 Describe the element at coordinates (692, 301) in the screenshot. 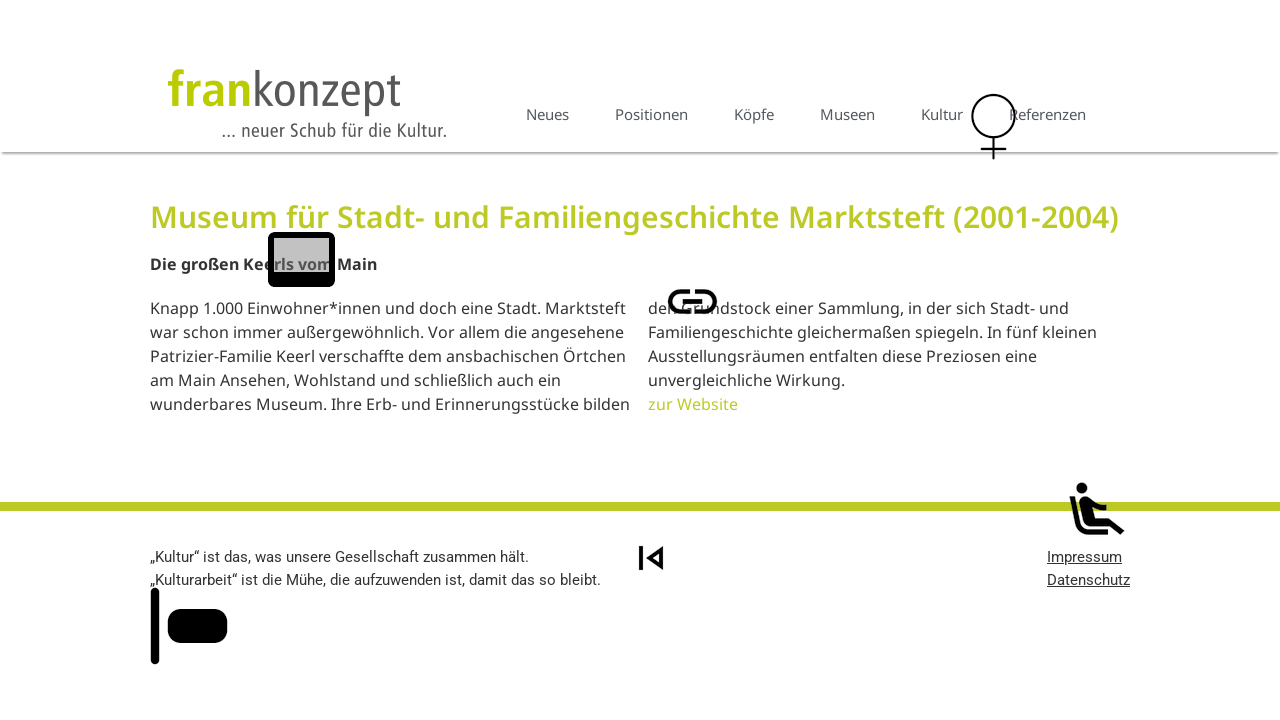

I see `insert a hyperlink` at that location.